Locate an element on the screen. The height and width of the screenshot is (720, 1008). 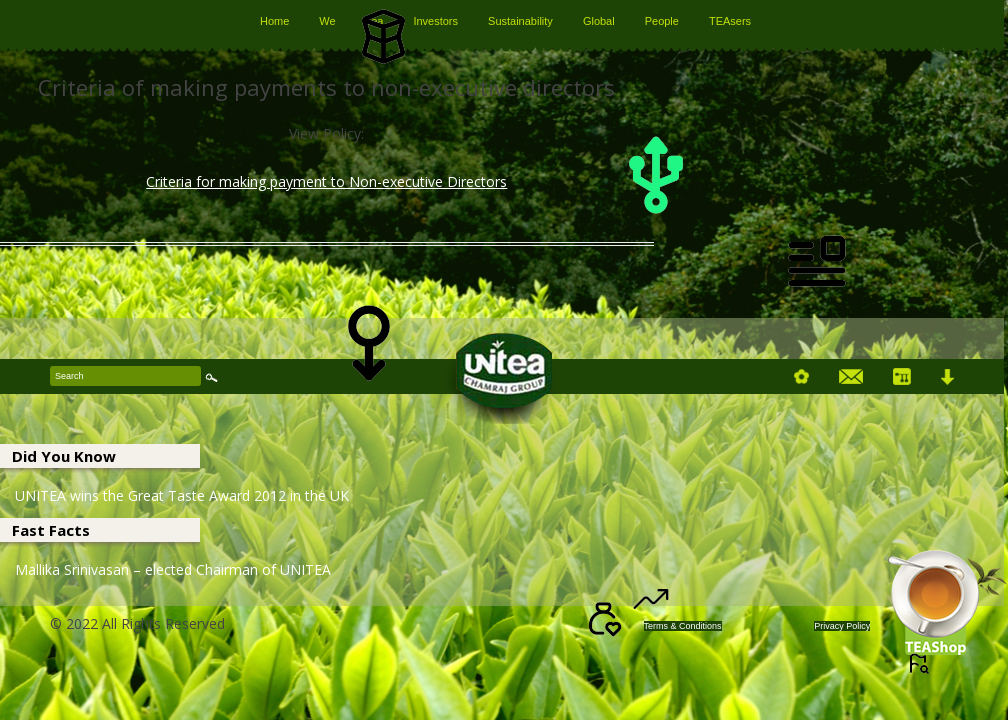
view trending or popular content is located at coordinates (651, 599).